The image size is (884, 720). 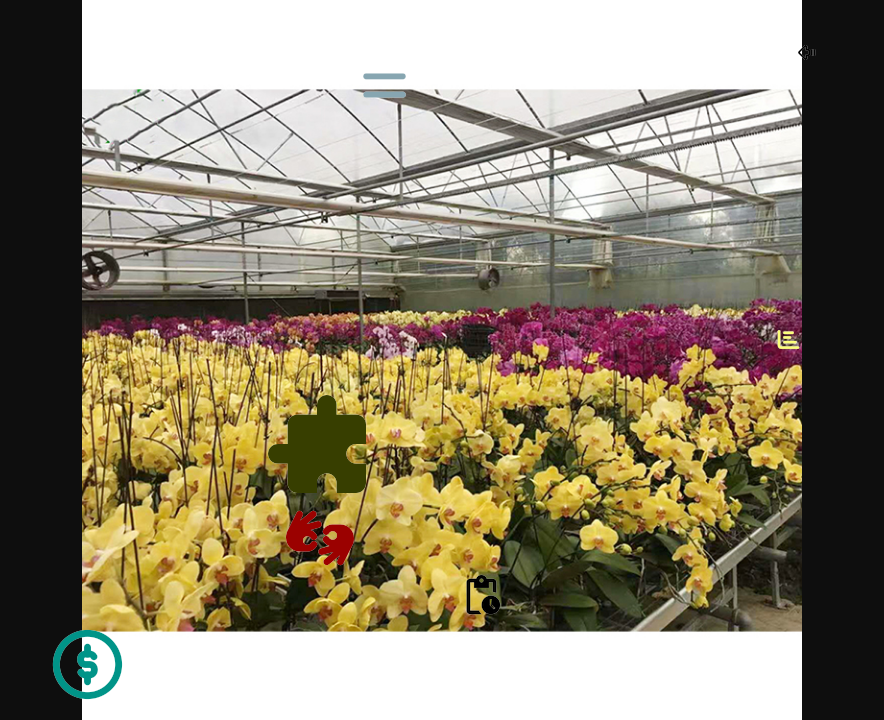 What do you see at coordinates (788, 339) in the screenshot?
I see `view analytics or statistics` at bounding box center [788, 339].